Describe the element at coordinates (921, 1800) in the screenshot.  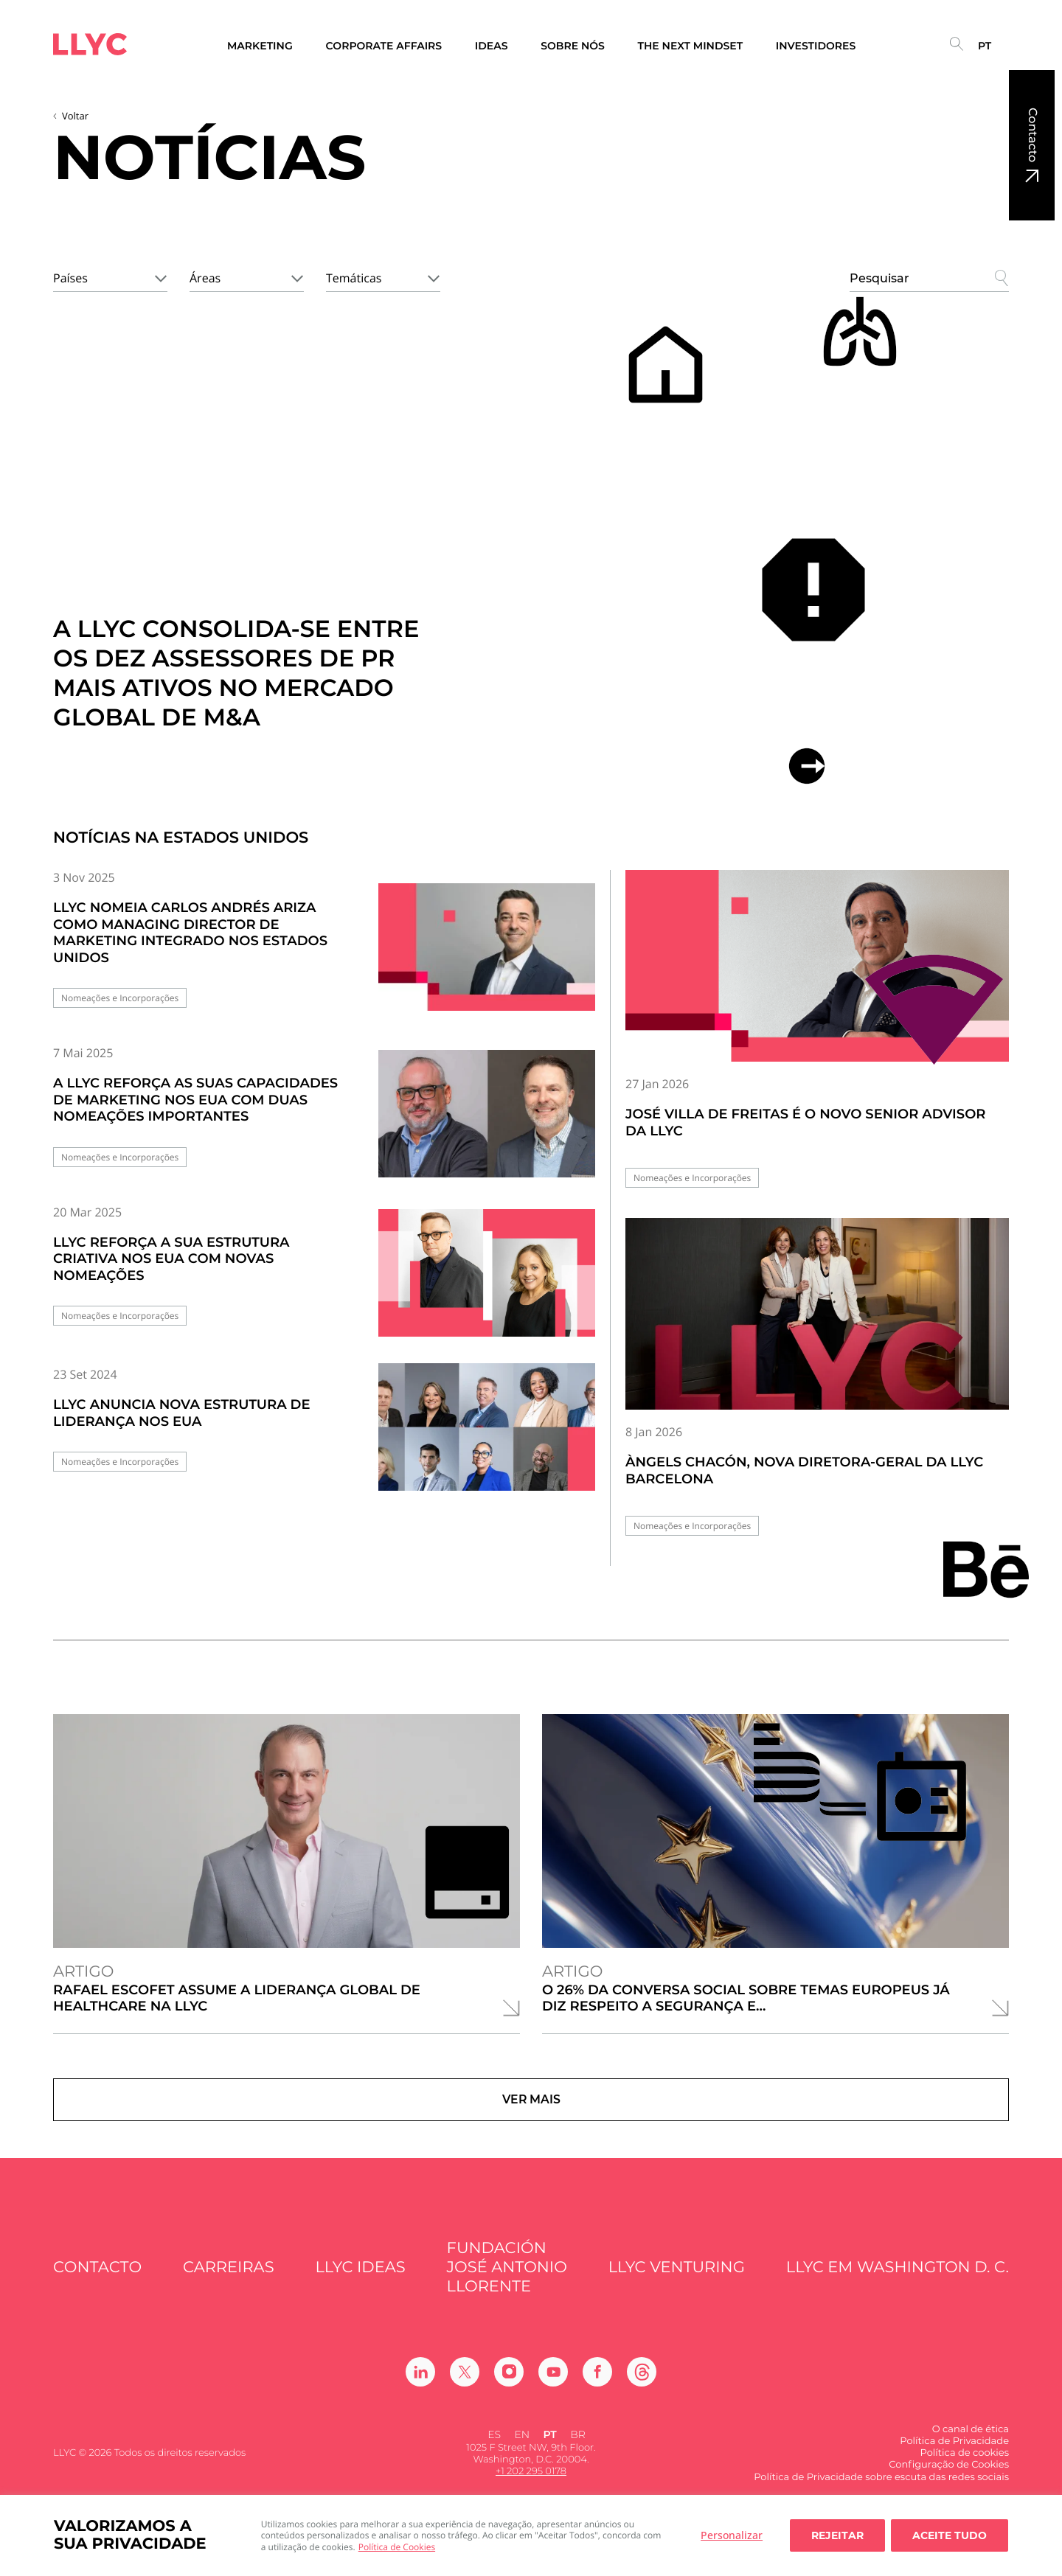
I see `open radio or audio streaming app` at that location.